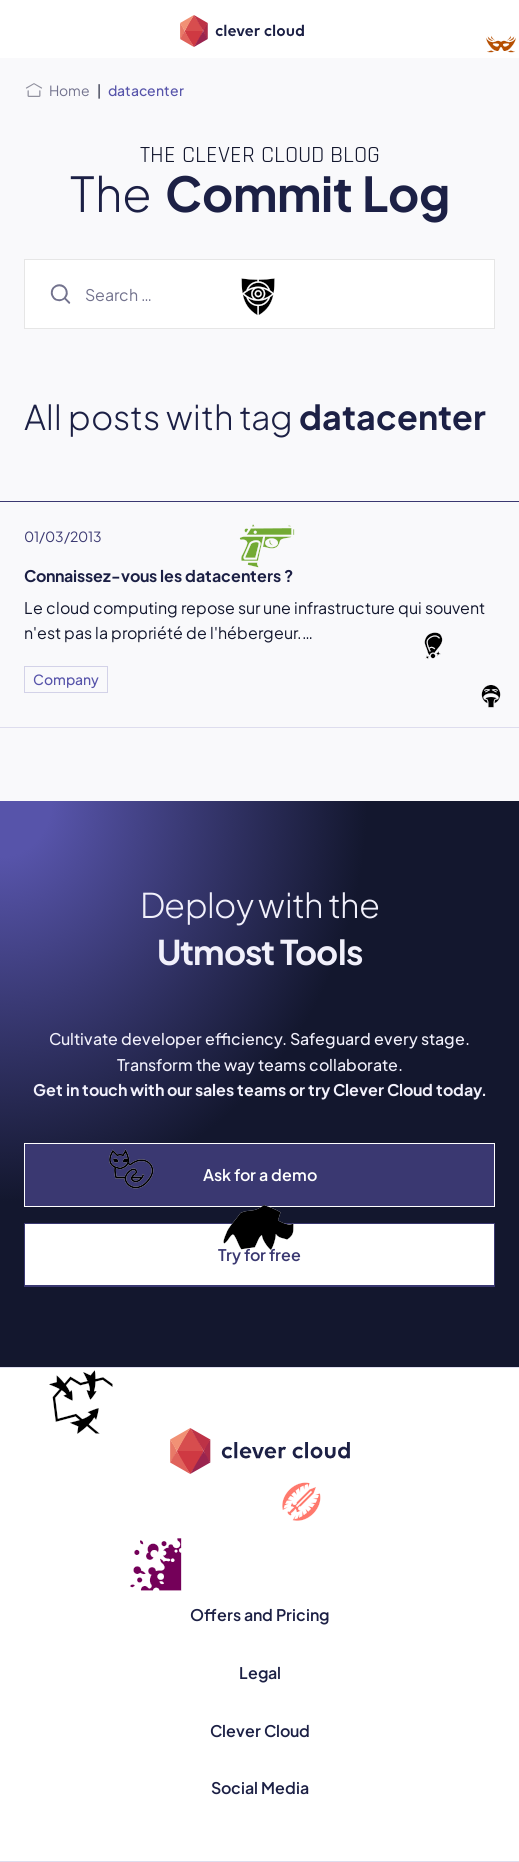 The height and width of the screenshot is (1862, 519). I want to click on select pistol or handgun weapon, so click(267, 546).